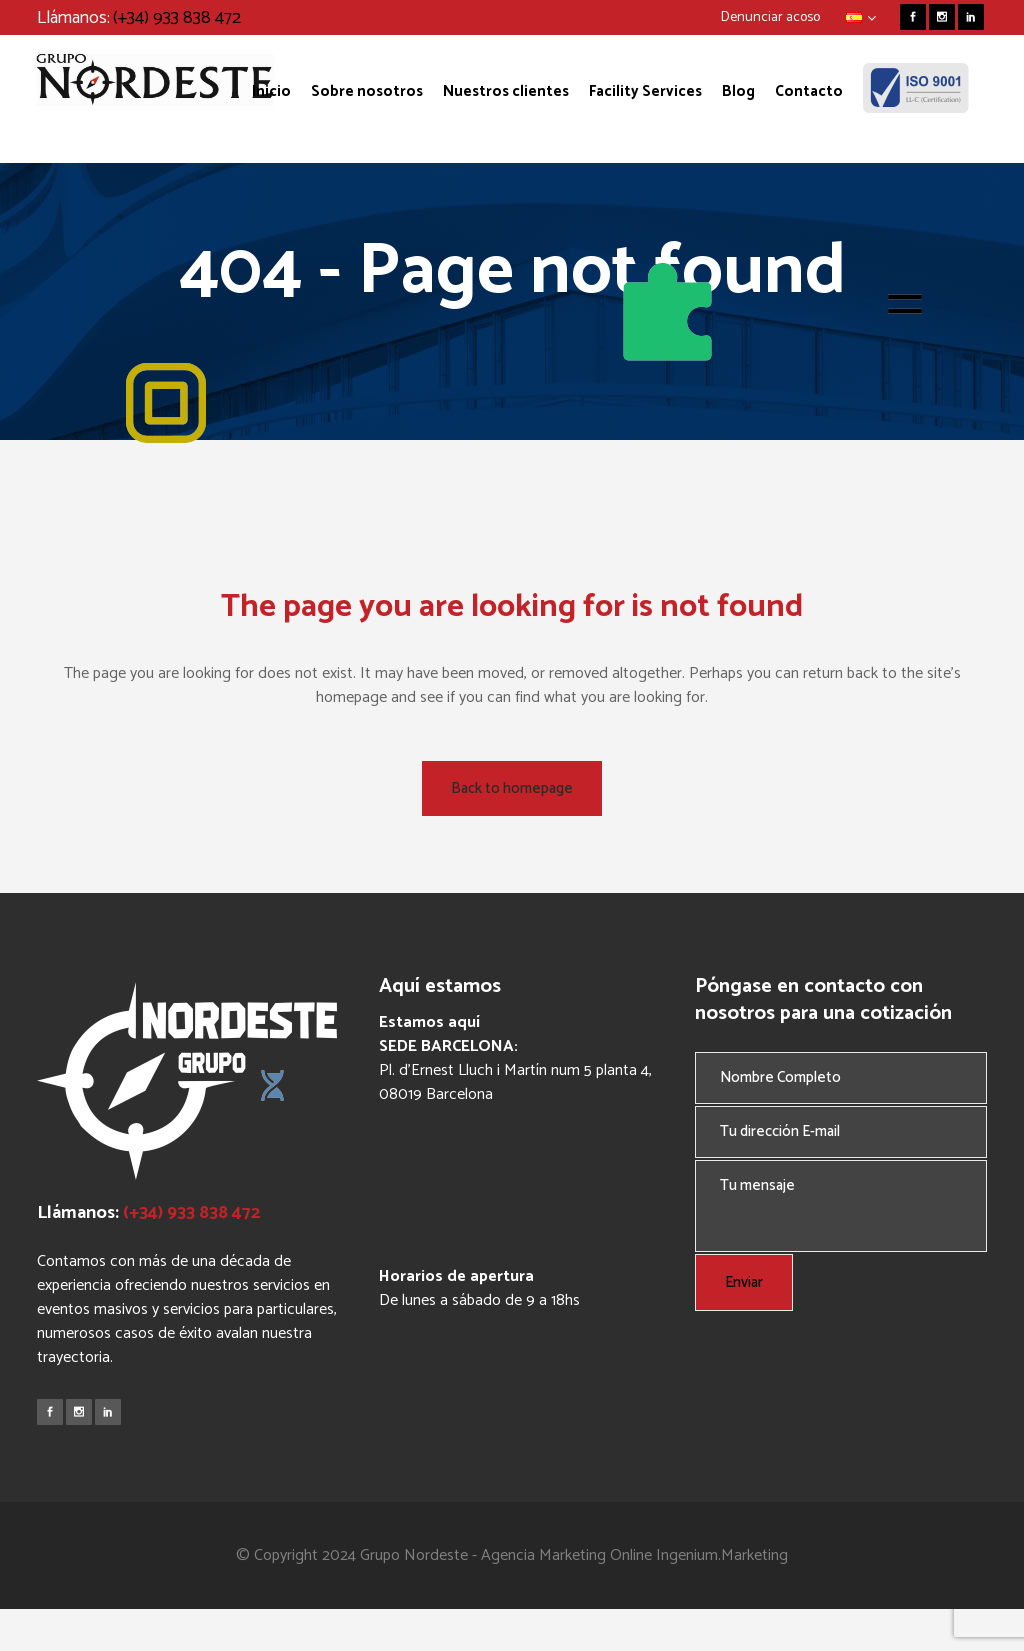 This screenshot has width=1024, height=1651. Describe the element at coordinates (667, 316) in the screenshot. I see `access plugins or extensions` at that location.